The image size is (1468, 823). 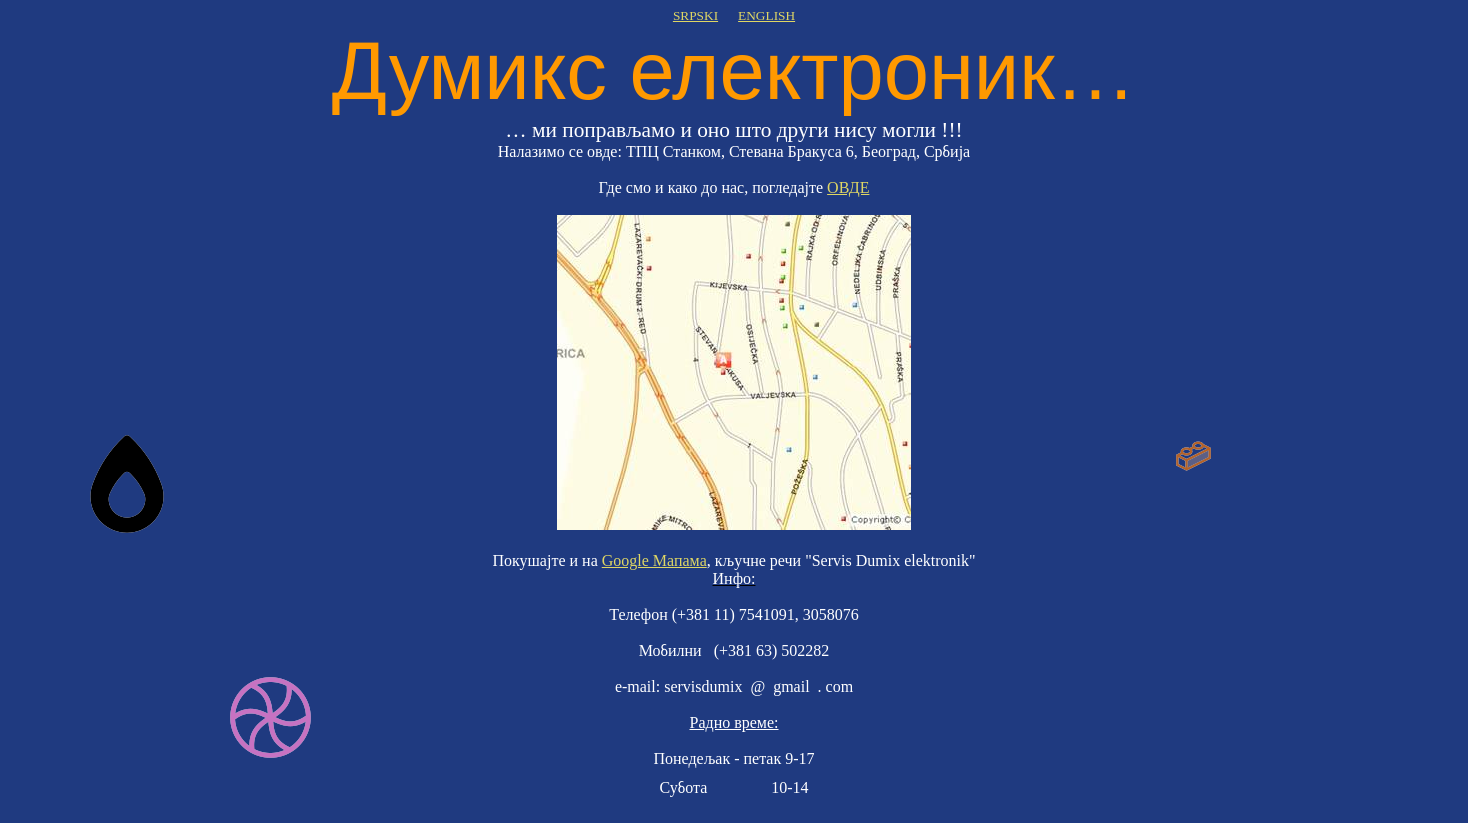 What do you see at coordinates (270, 717) in the screenshot?
I see `indicates content is loading` at bounding box center [270, 717].